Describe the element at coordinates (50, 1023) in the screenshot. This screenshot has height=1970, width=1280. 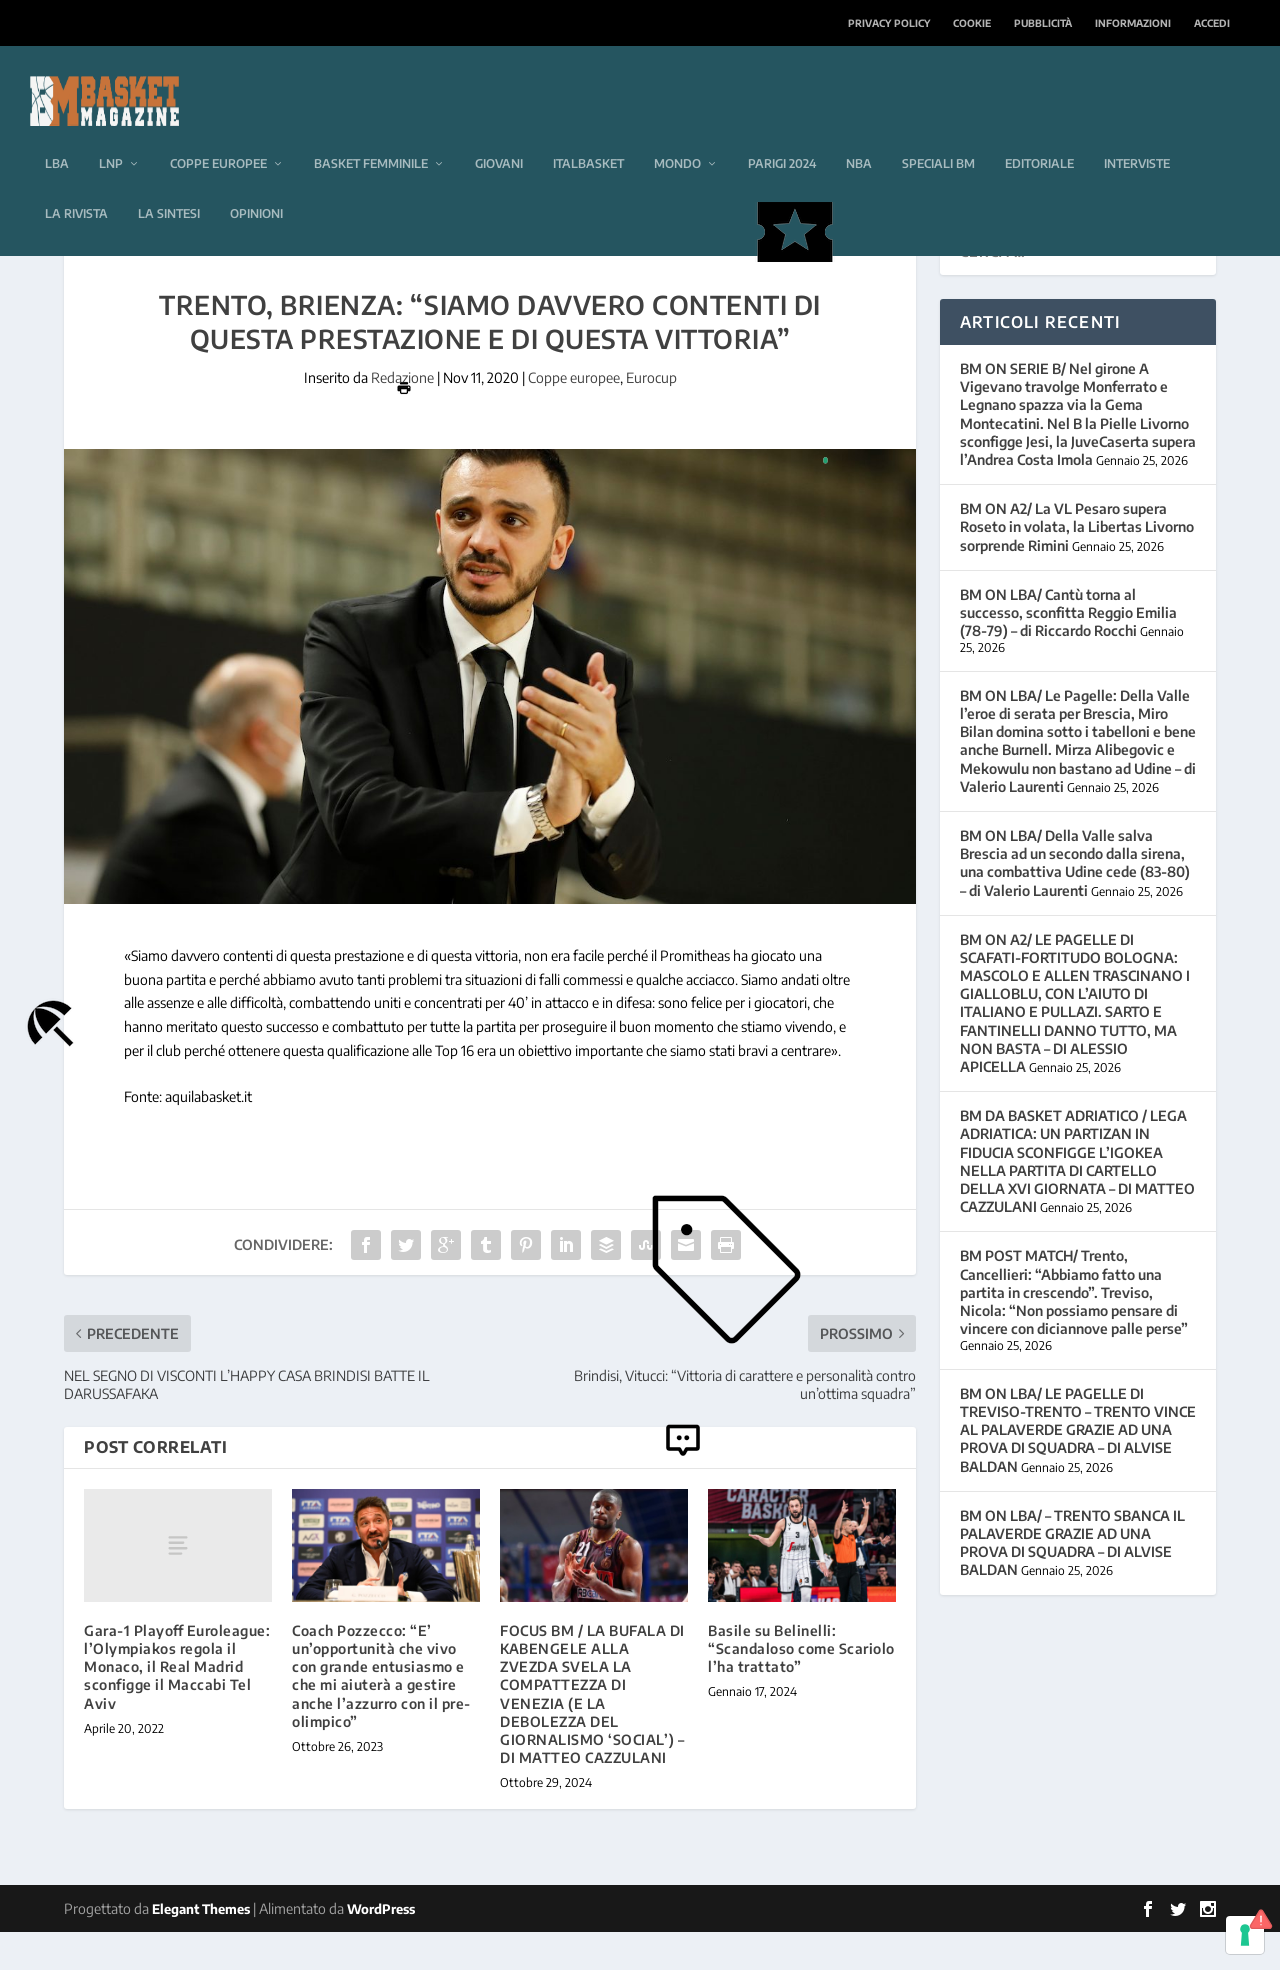
I see `access beach or vacation-related information` at that location.